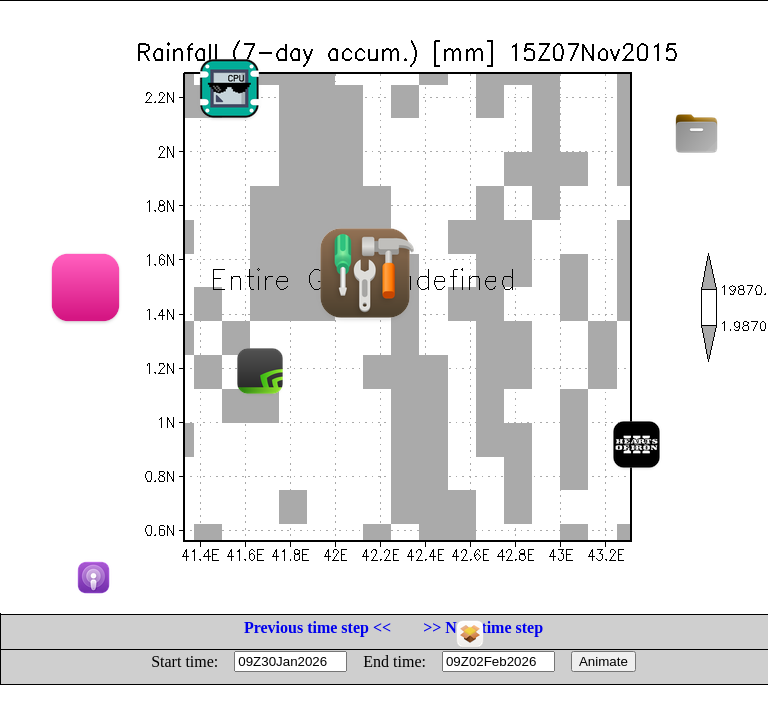  I want to click on open the file manager application, so click(696, 133).